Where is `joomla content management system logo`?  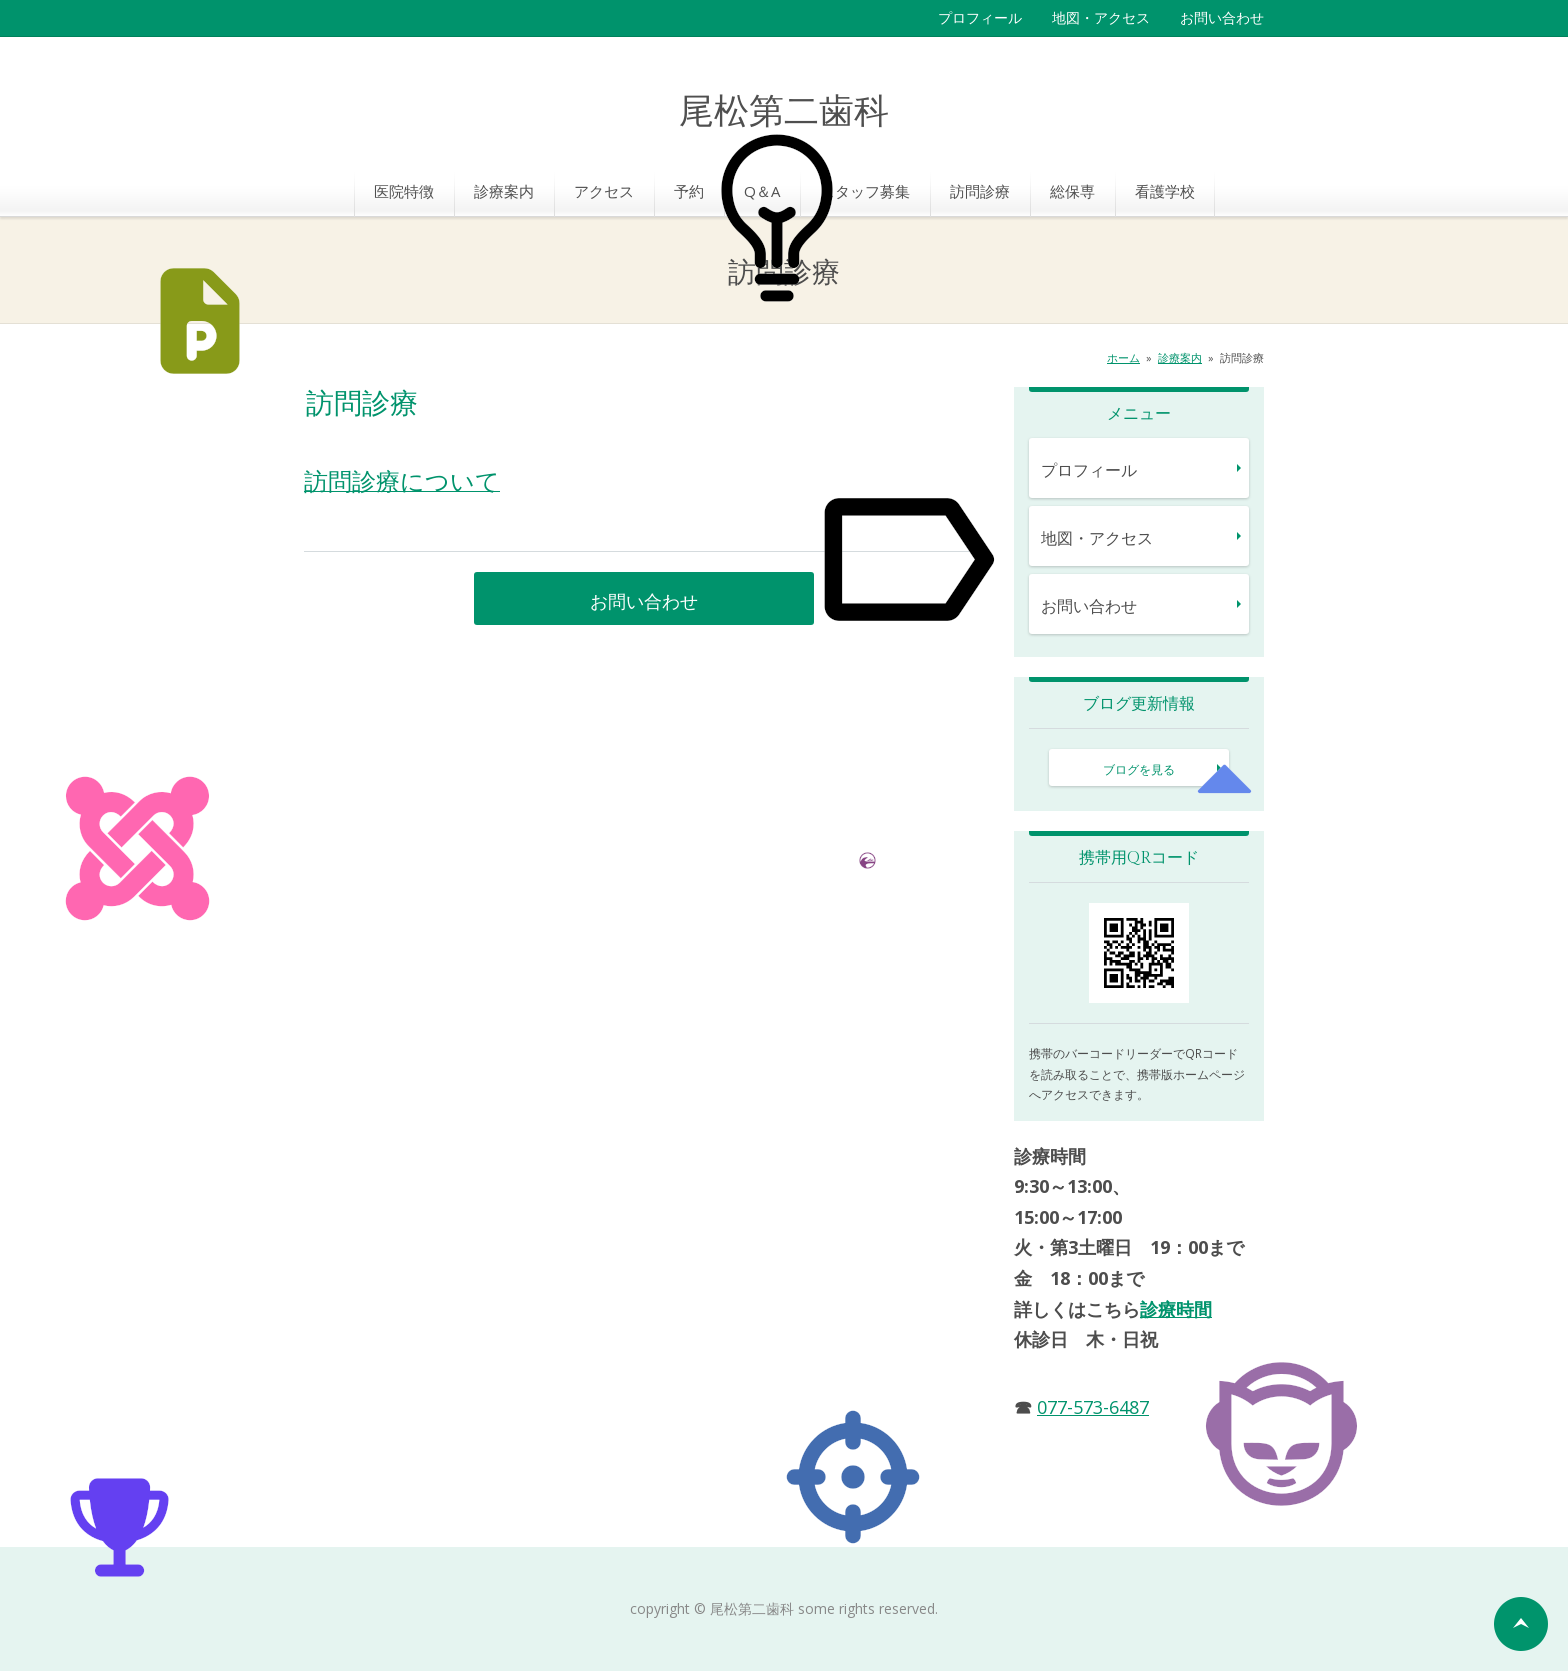
joomla content management system logo is located at coordinates (137, 848).